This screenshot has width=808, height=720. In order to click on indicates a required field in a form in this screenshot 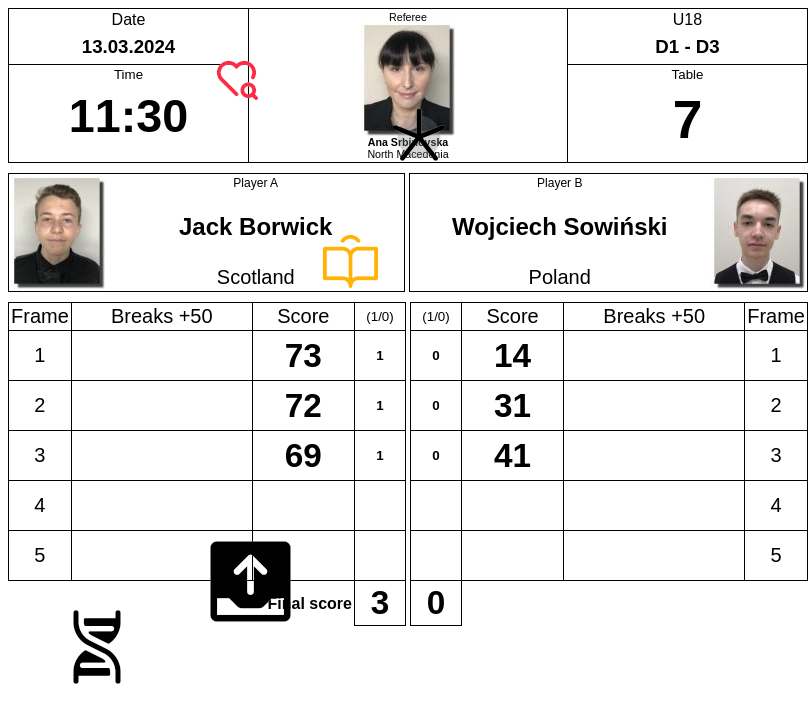, I will do `click(419, 137)`.